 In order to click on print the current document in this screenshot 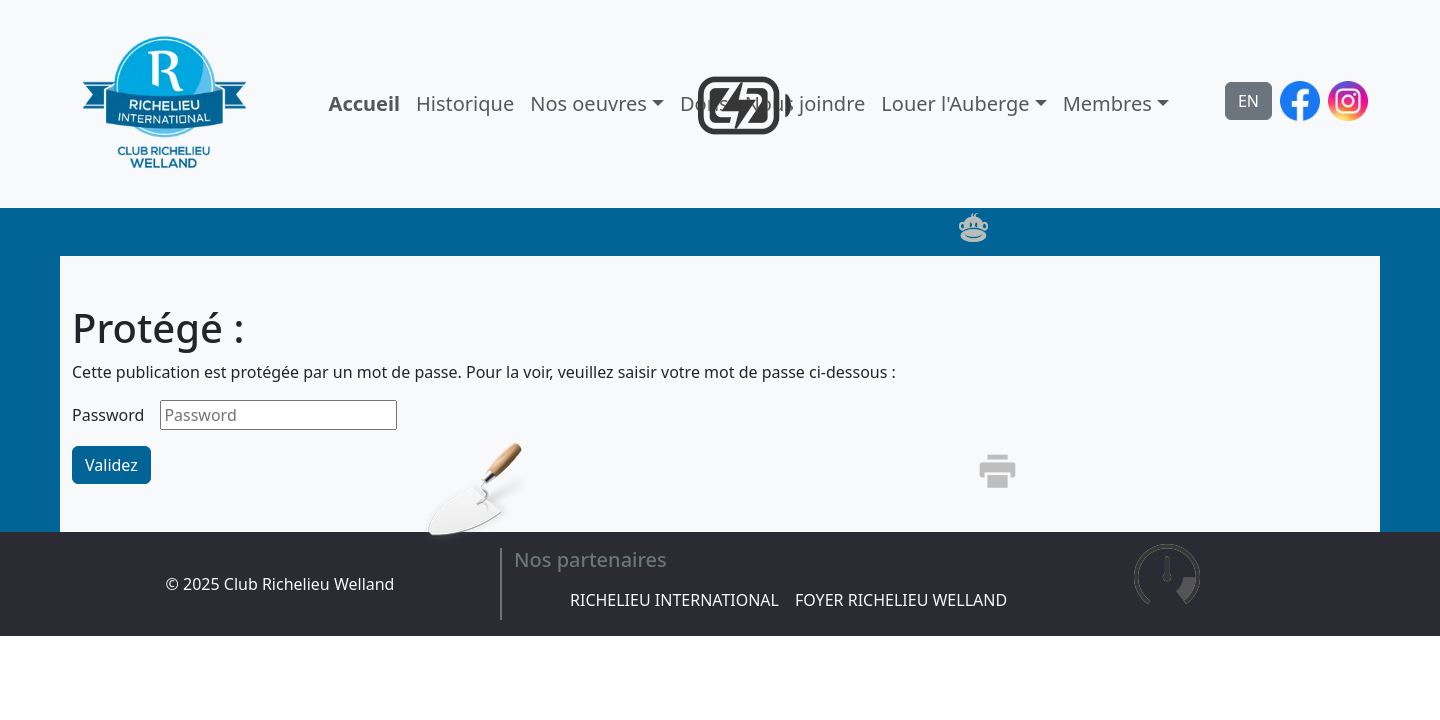, I will do `click(997, 472)`.